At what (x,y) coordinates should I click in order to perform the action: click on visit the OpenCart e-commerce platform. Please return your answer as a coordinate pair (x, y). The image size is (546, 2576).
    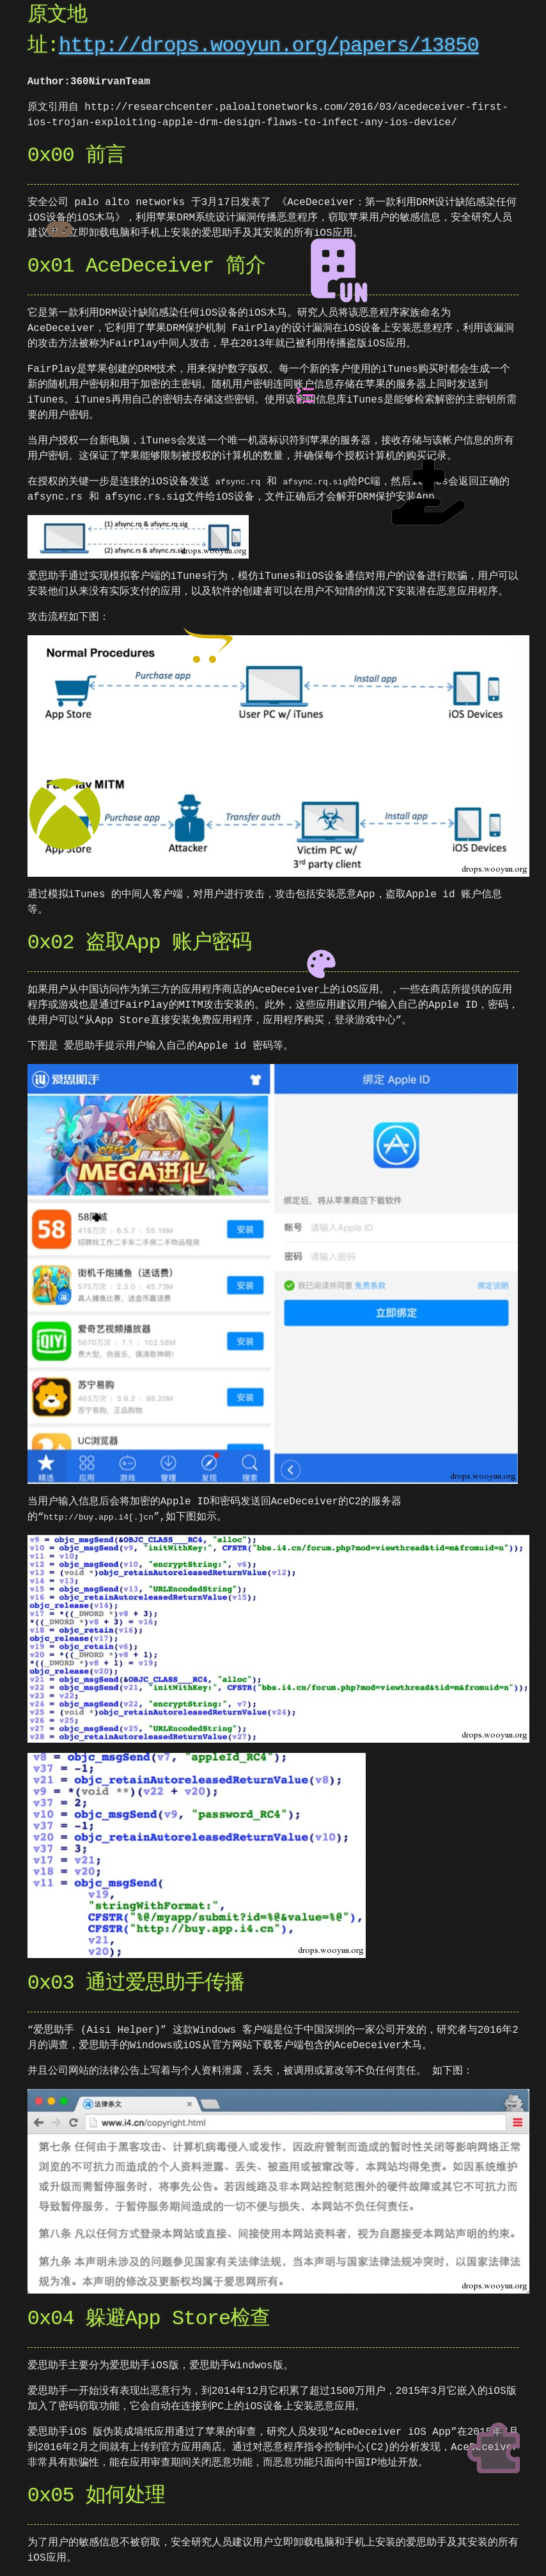
    Looking at the image, I should click on (208, 645).